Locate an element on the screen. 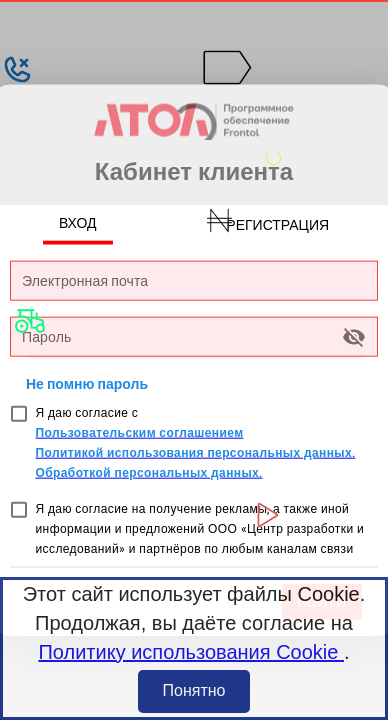  add a tag or label to an item is located at coordinates (225, 67).